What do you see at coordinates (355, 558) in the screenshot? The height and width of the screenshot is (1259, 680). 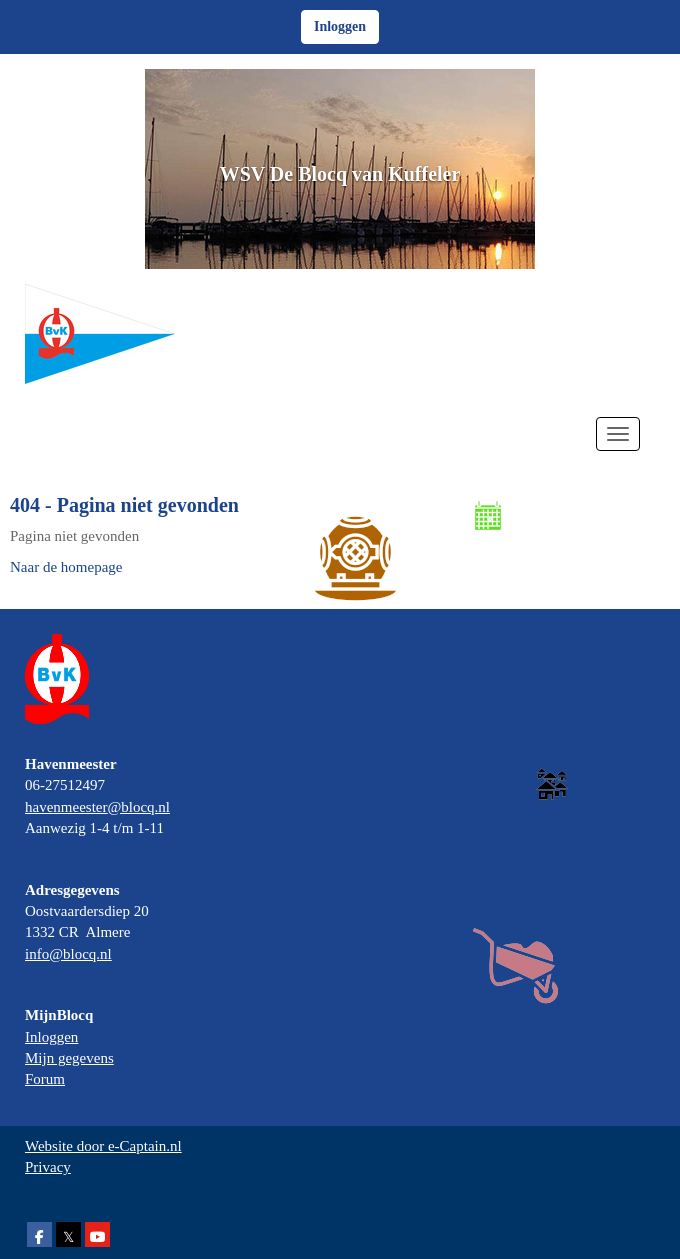 I see `access diving or underwater game mode` at bounding box center [355, 558].